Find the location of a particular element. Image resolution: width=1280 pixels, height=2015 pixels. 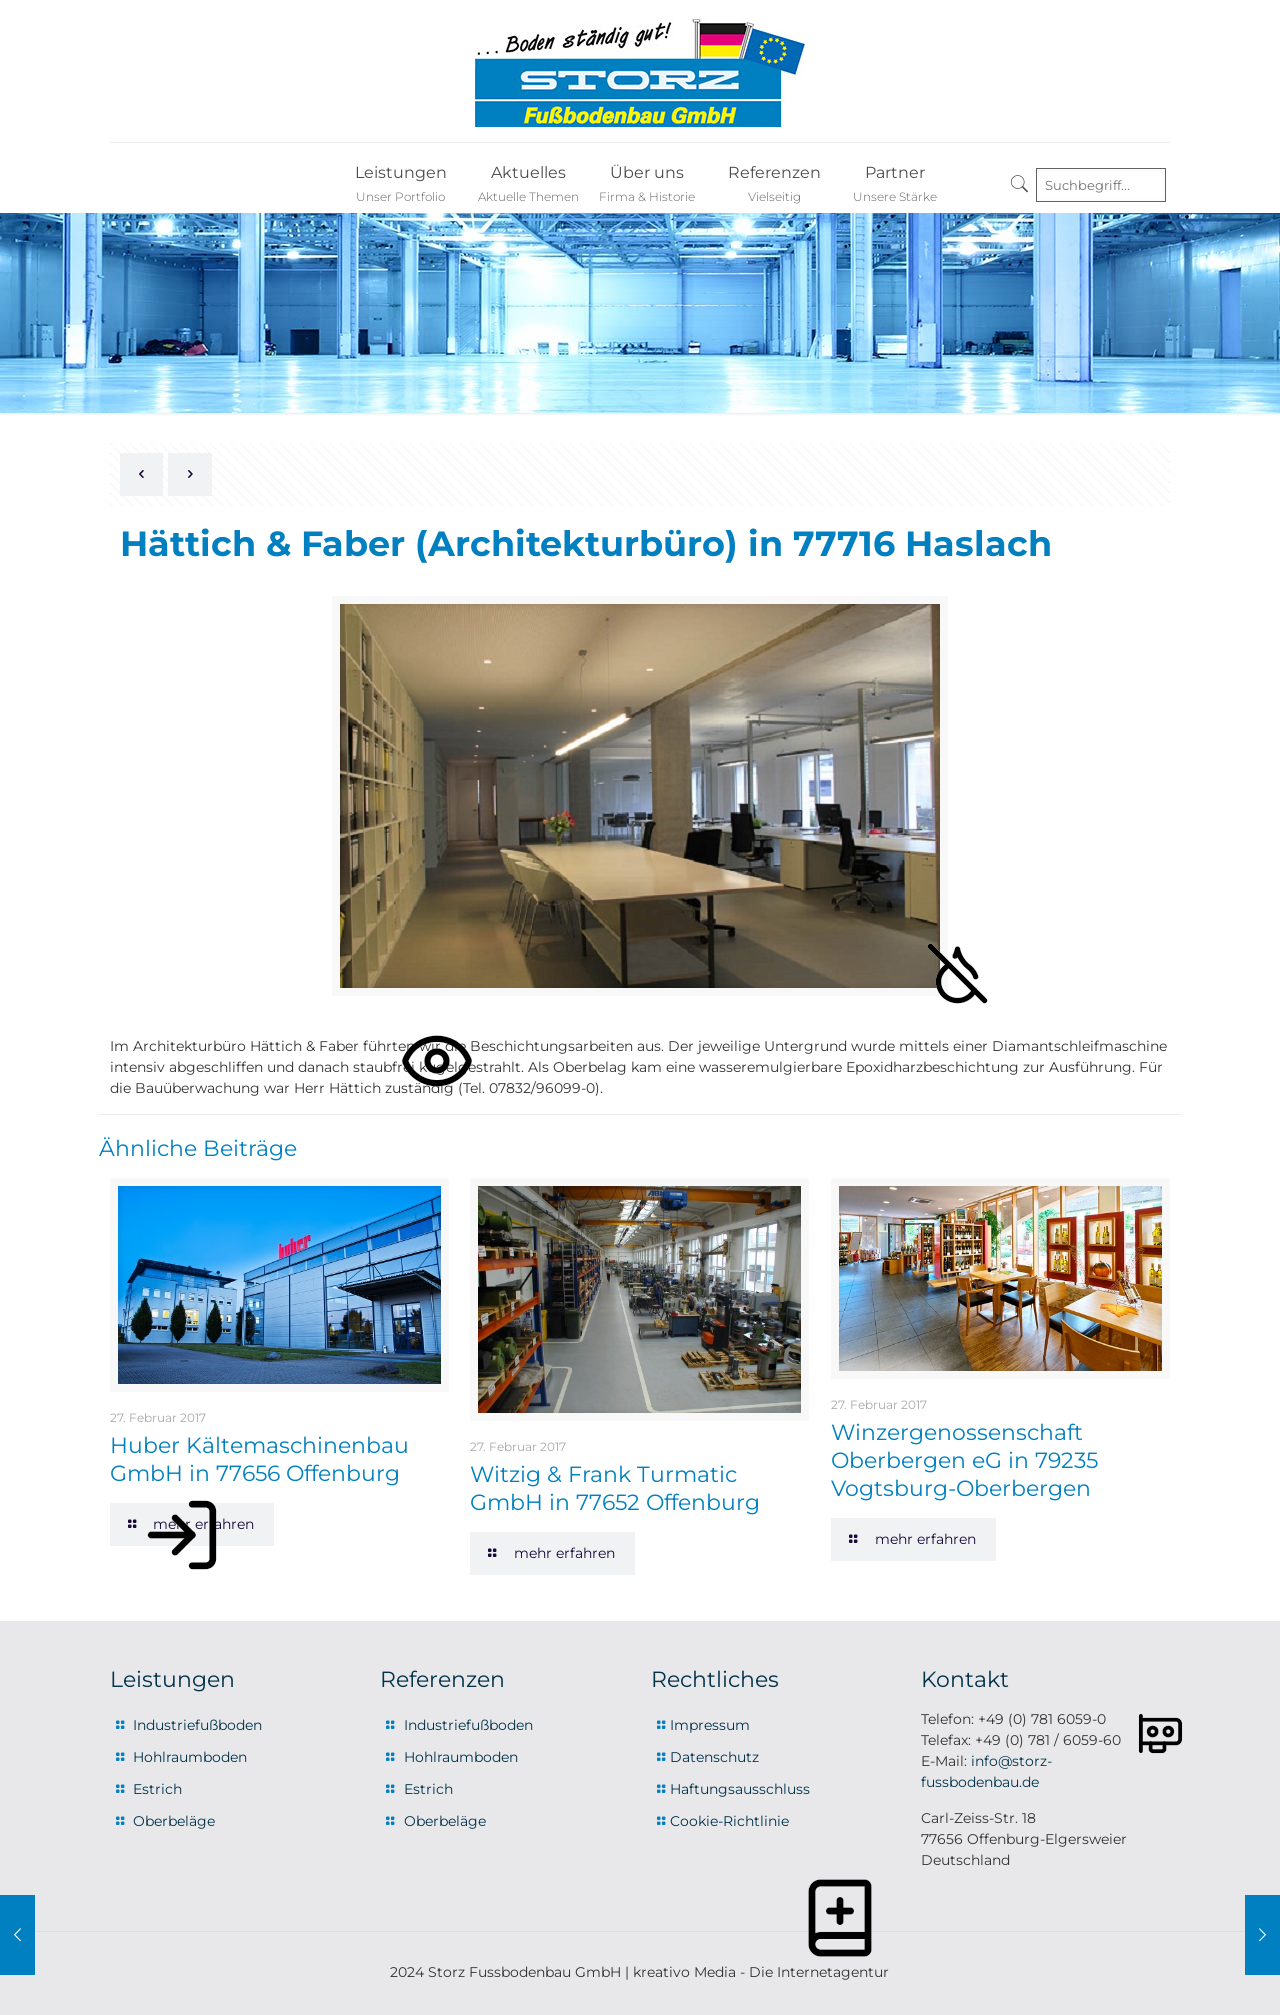

view graphics card or GPU information is located at coordinates (1160, 1733).